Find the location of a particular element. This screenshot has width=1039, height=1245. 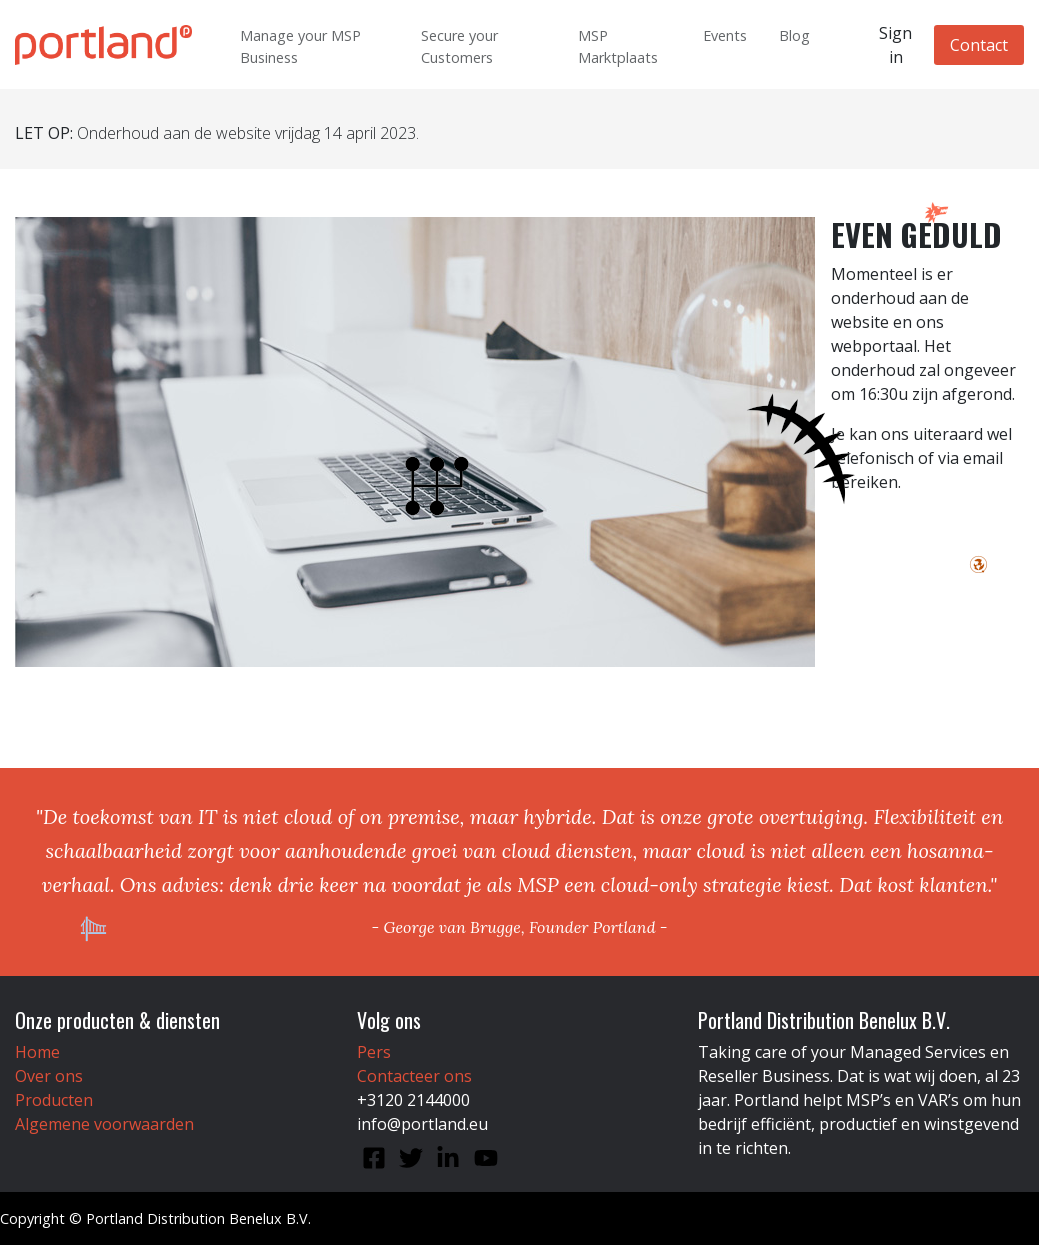

select manual transmission mode is located at coordinates (437, 486).